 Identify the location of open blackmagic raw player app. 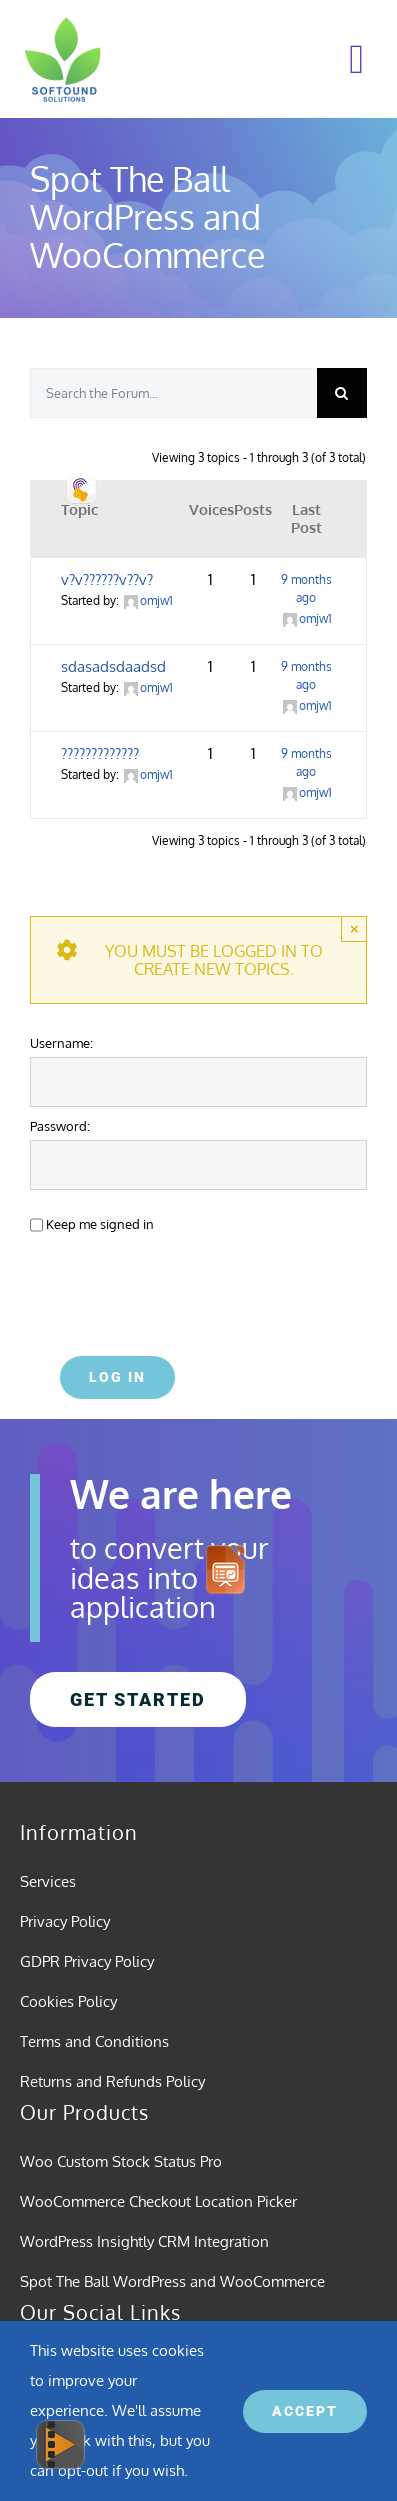
(60, 2444).